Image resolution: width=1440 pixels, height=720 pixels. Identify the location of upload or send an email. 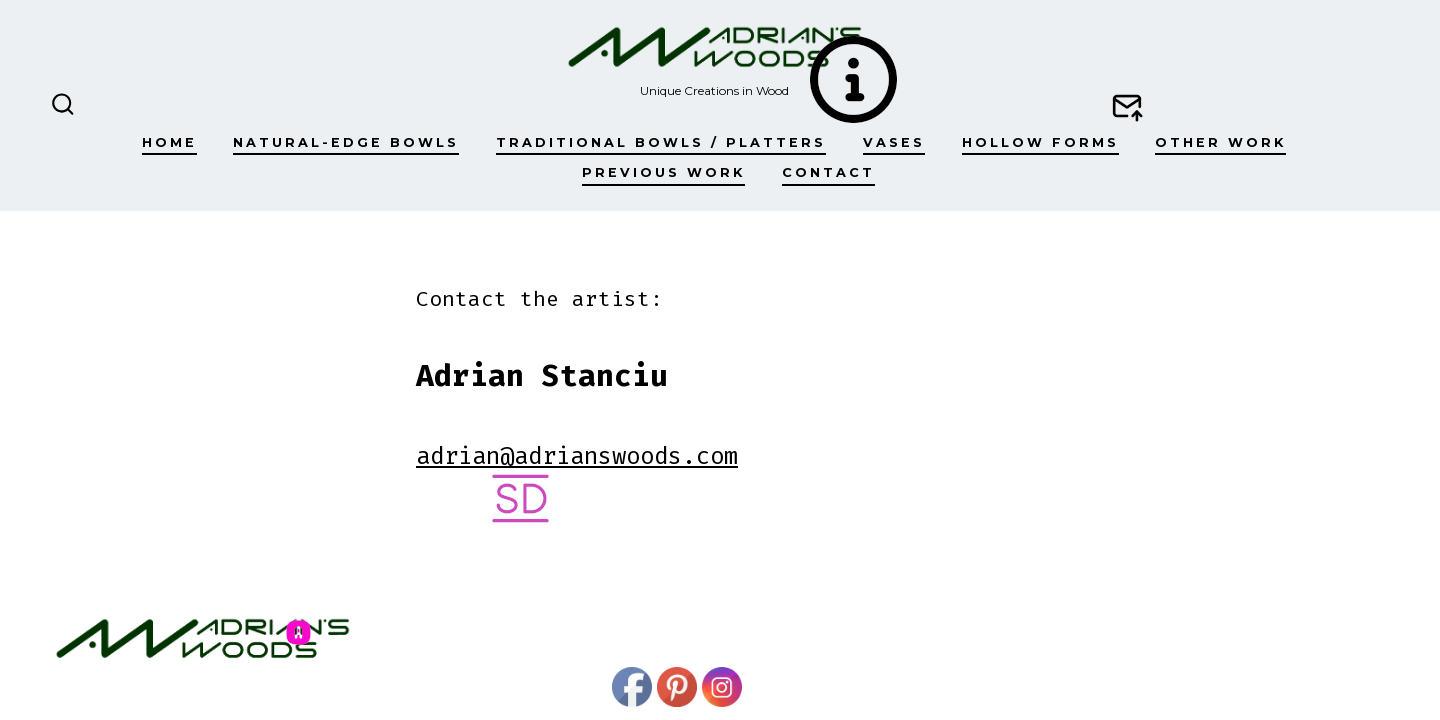
(1127, 106).